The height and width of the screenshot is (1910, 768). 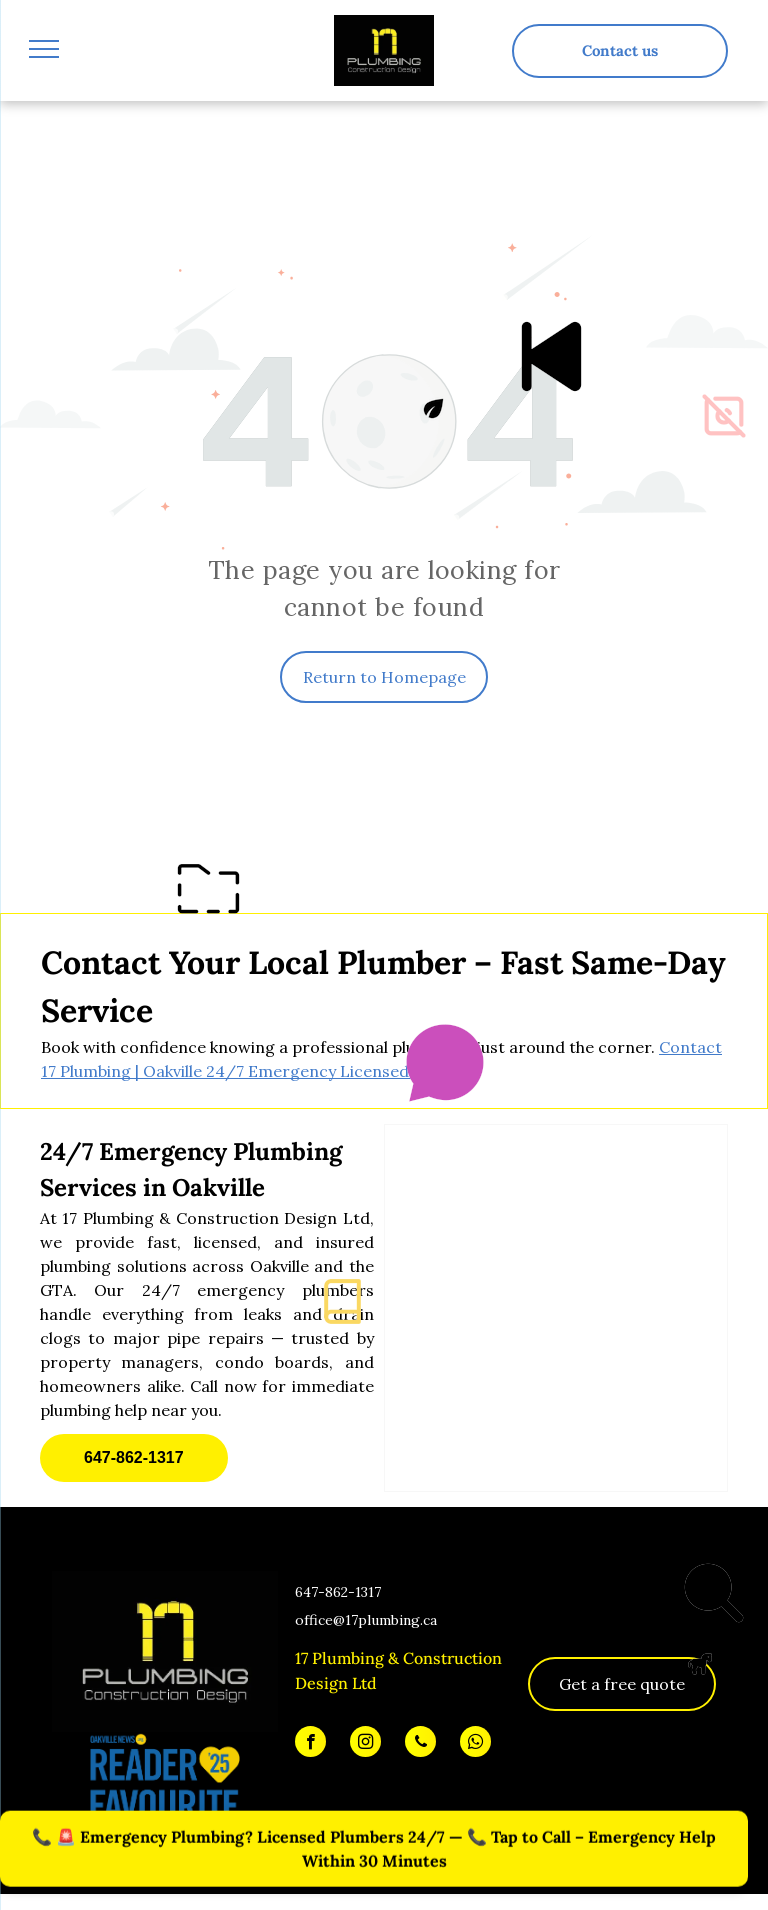 What do you see at coordinates (445, 1063) in the screenshot?
I see `open chat or messaging` at bounding box center [445, 1063].